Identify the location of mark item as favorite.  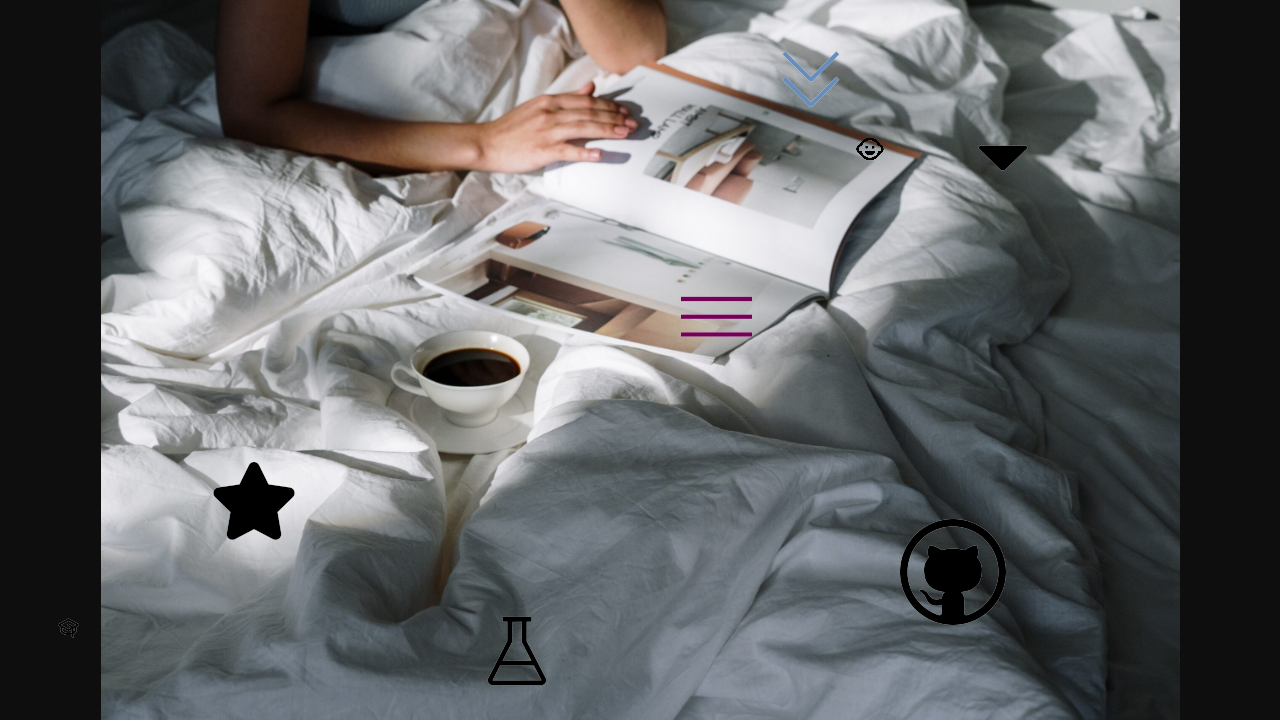
(254, 502).